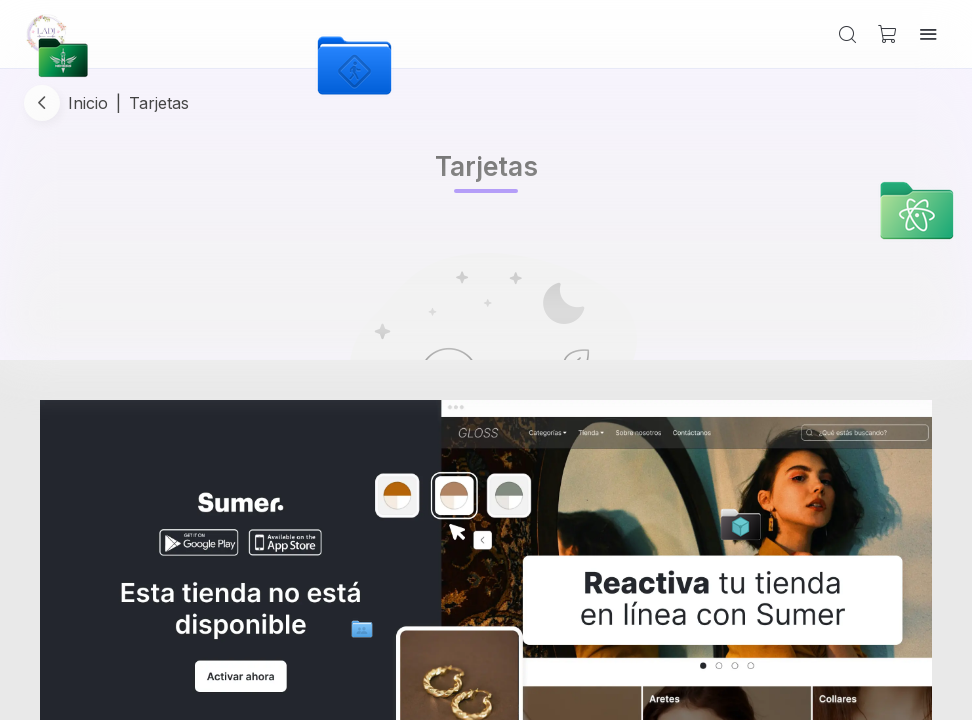  I want to click on open IPFS folder, so click(740, 525).